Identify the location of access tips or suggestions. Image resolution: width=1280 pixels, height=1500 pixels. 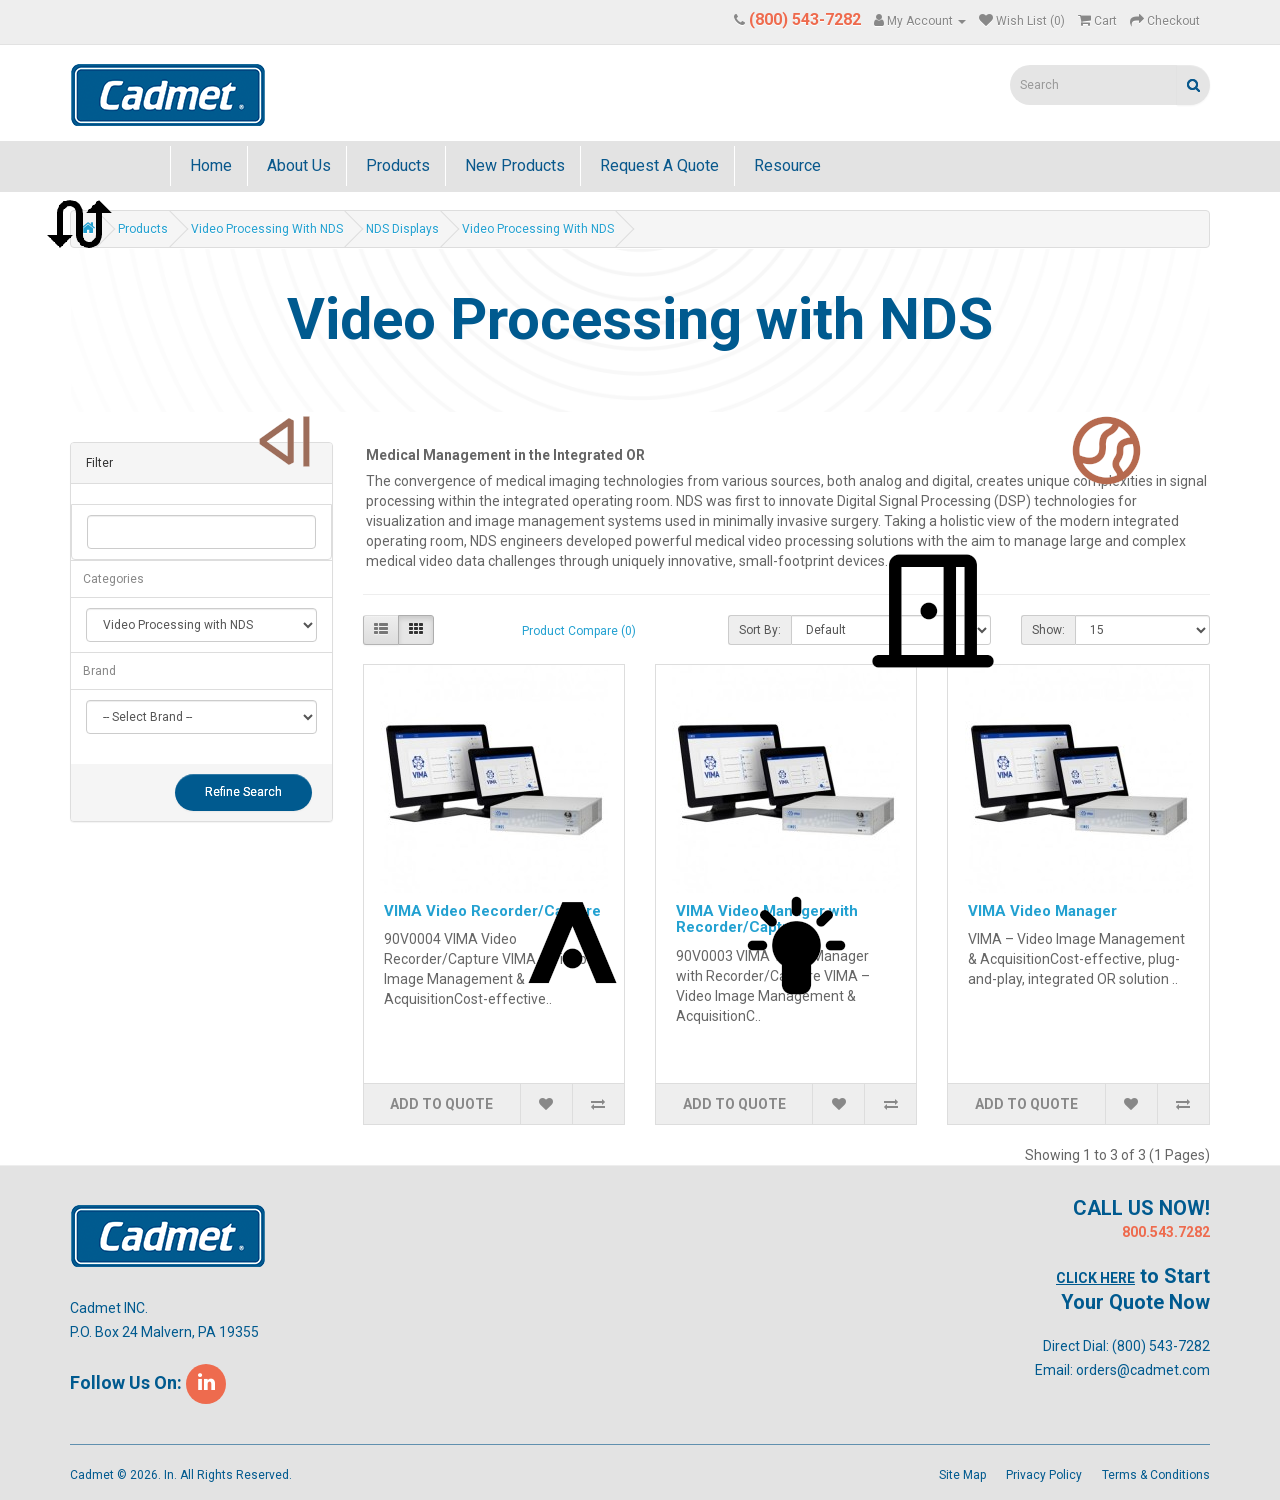
(796, 945).